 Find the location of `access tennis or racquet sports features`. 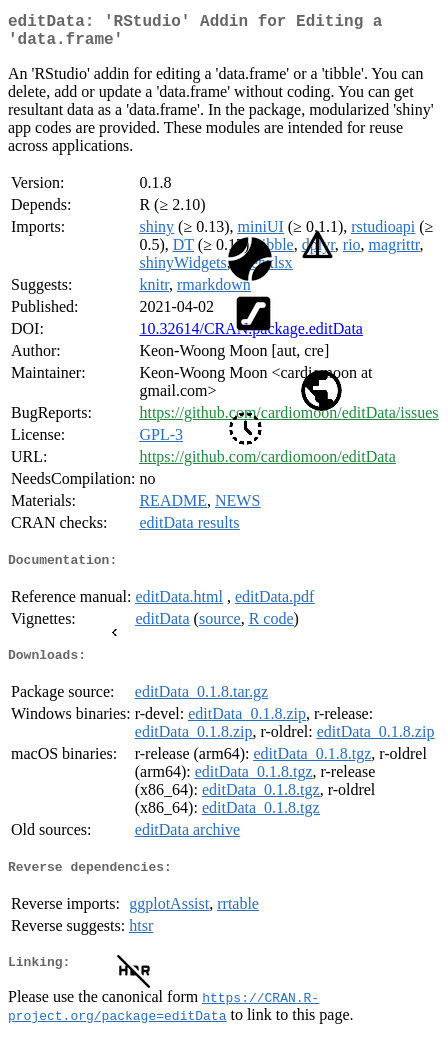

access tennis or racquet sports features is located at coordinates (250, 259).